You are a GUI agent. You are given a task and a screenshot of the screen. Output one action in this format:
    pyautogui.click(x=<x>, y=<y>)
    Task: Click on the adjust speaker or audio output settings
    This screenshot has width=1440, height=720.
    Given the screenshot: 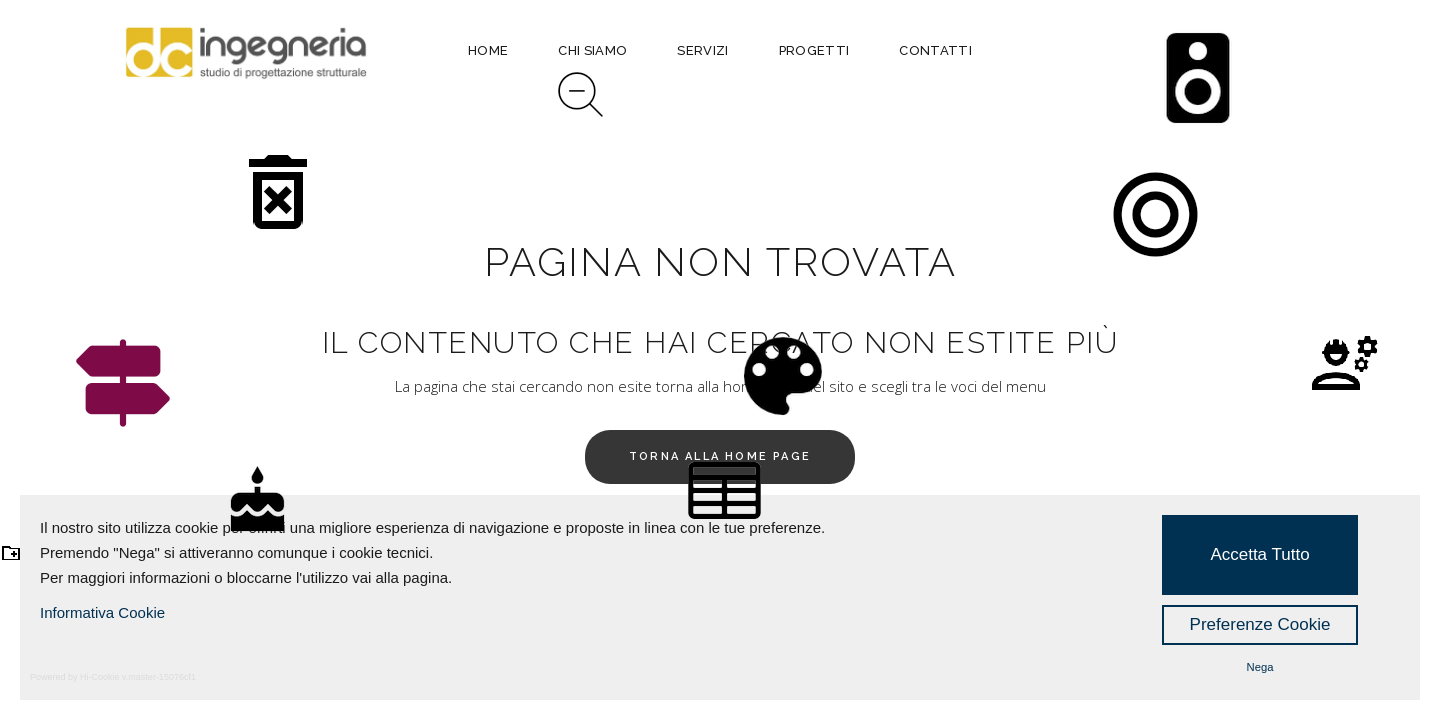 What is the action you would take?
    pyautogui.click(x=1198, y=78)
    